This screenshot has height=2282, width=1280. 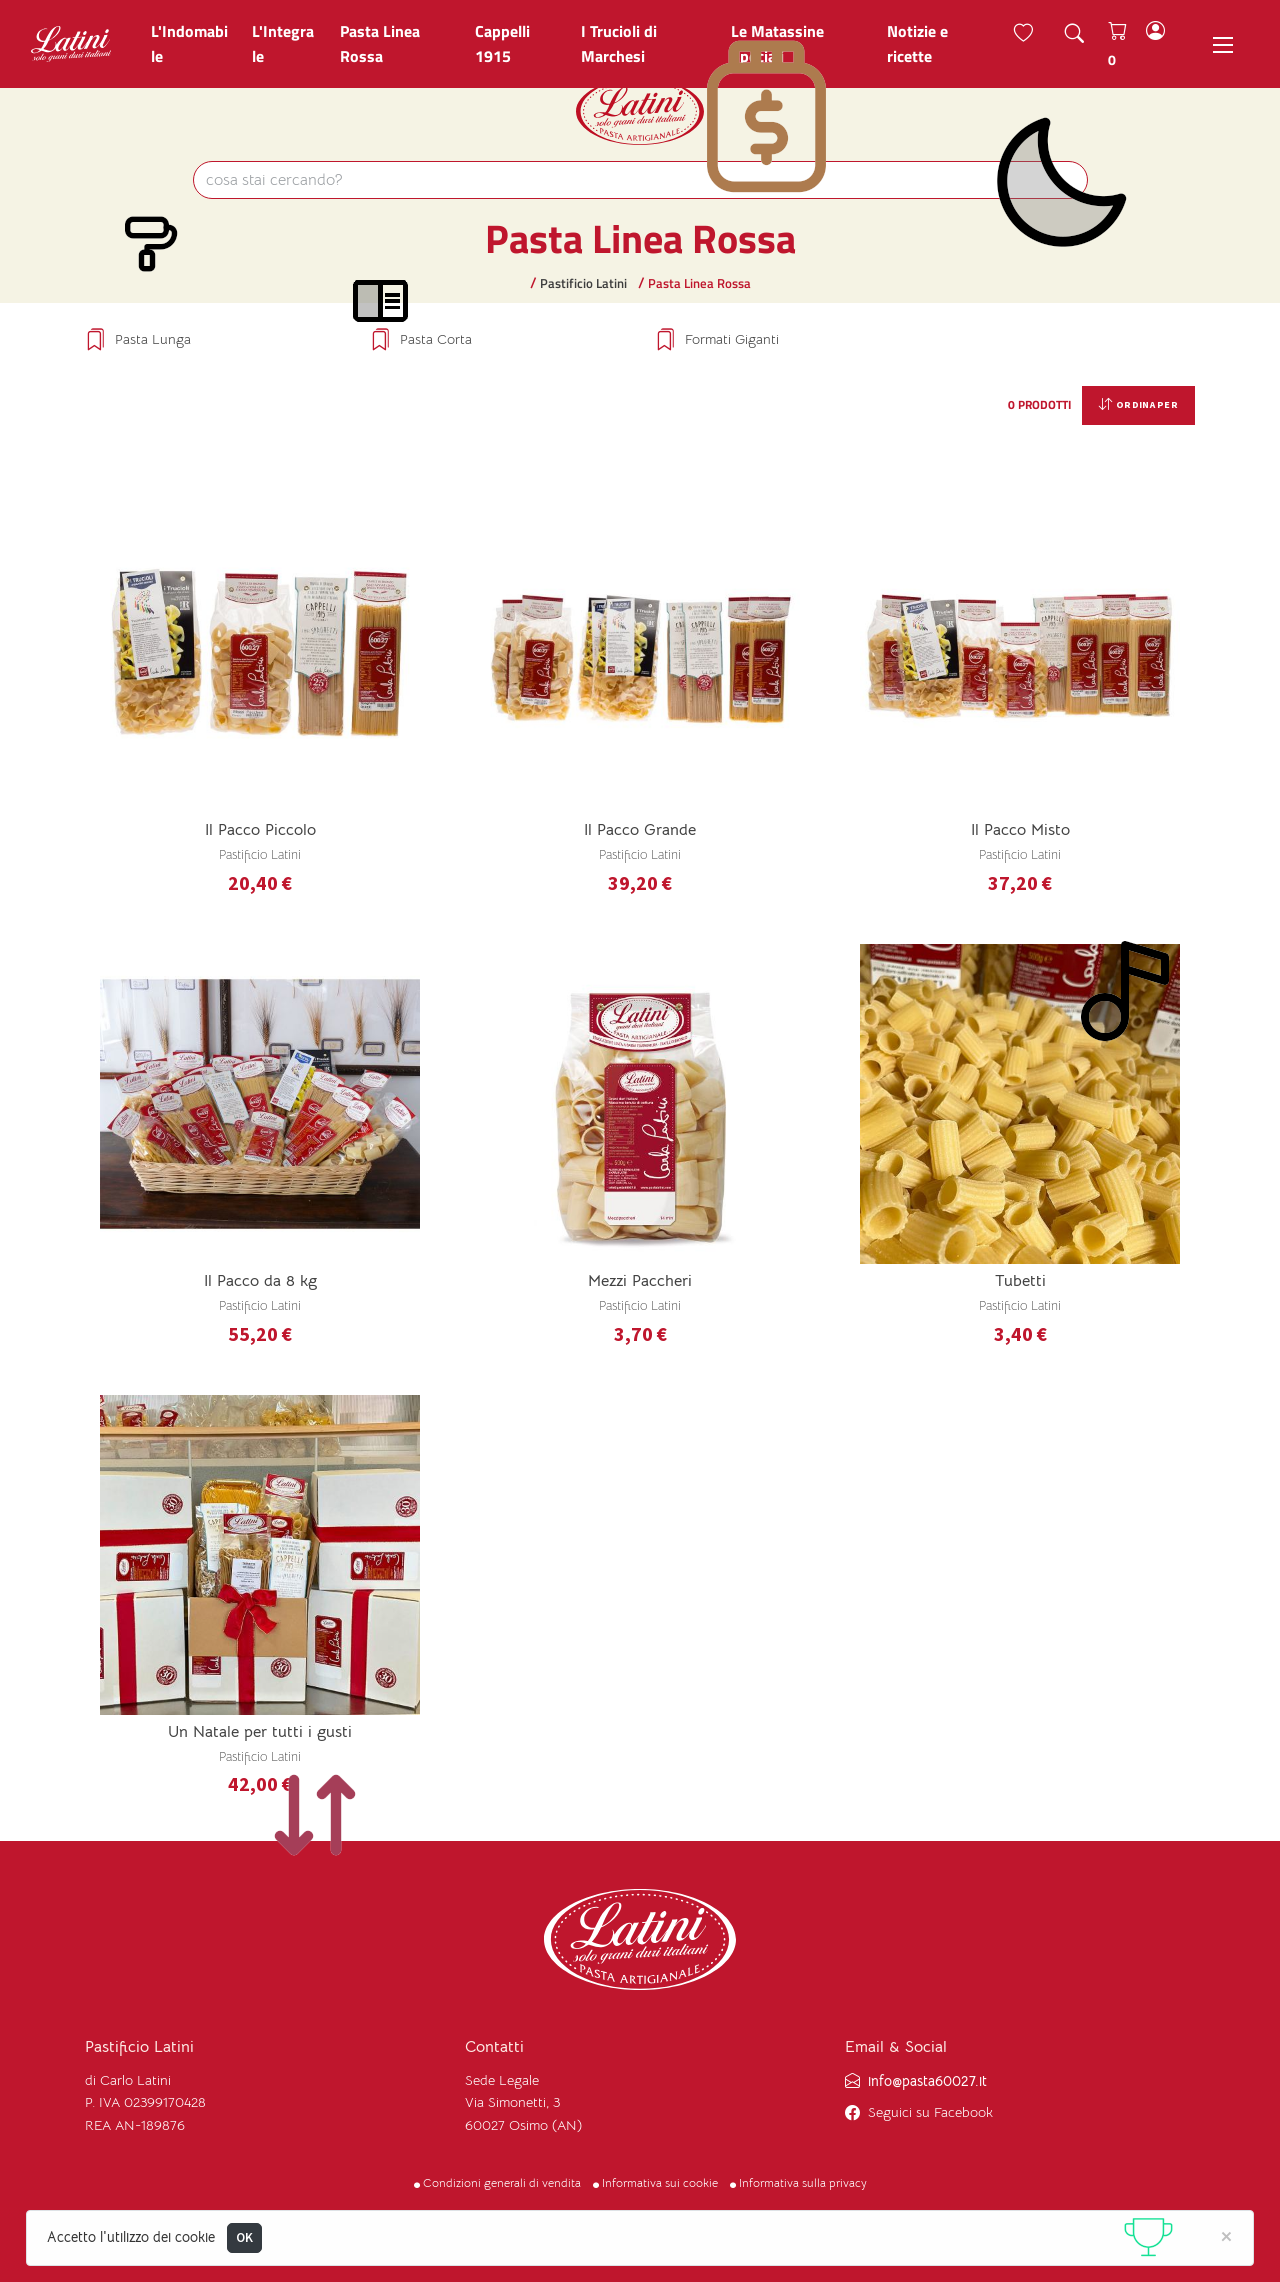 I want to click on toggle dark mode or night theme, so click(x=1058, y=186).